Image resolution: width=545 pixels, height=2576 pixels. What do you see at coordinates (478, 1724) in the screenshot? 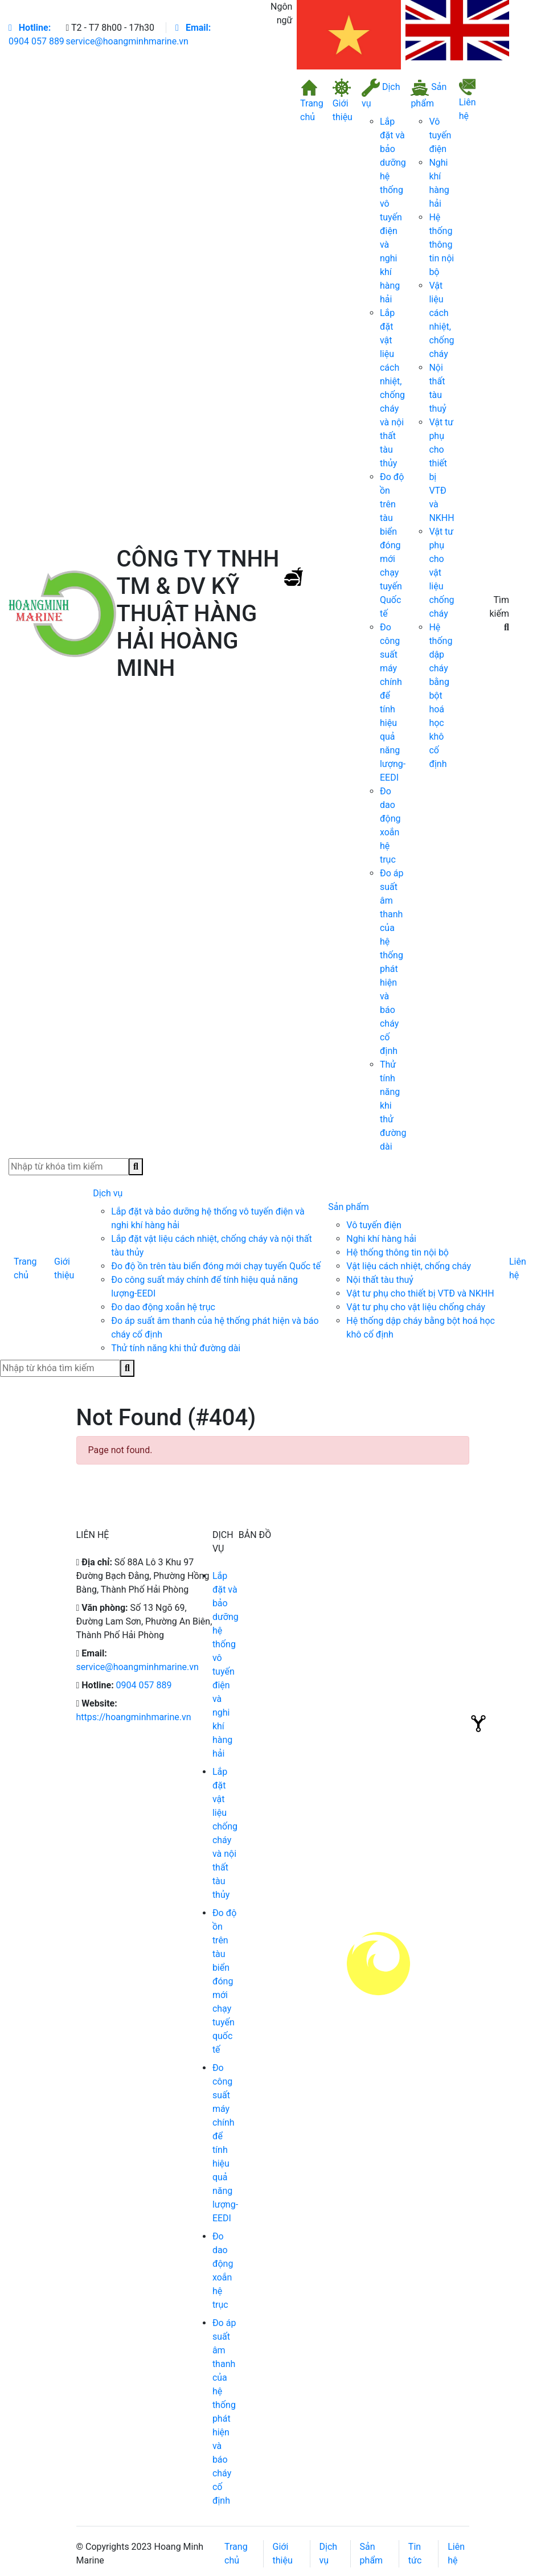
I see `view repository branch network` at bounding box center [478, 1724].